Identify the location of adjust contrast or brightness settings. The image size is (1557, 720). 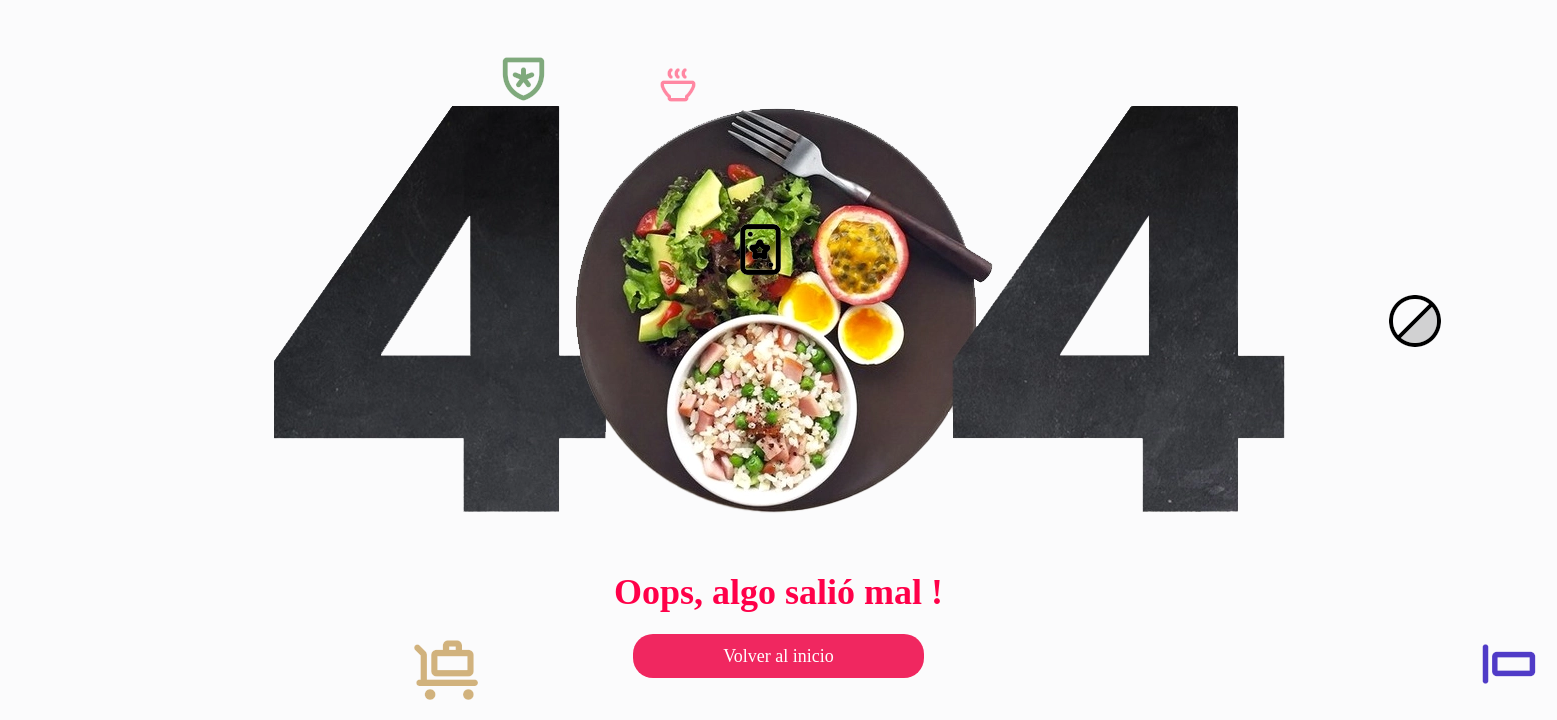
(1415, 321).